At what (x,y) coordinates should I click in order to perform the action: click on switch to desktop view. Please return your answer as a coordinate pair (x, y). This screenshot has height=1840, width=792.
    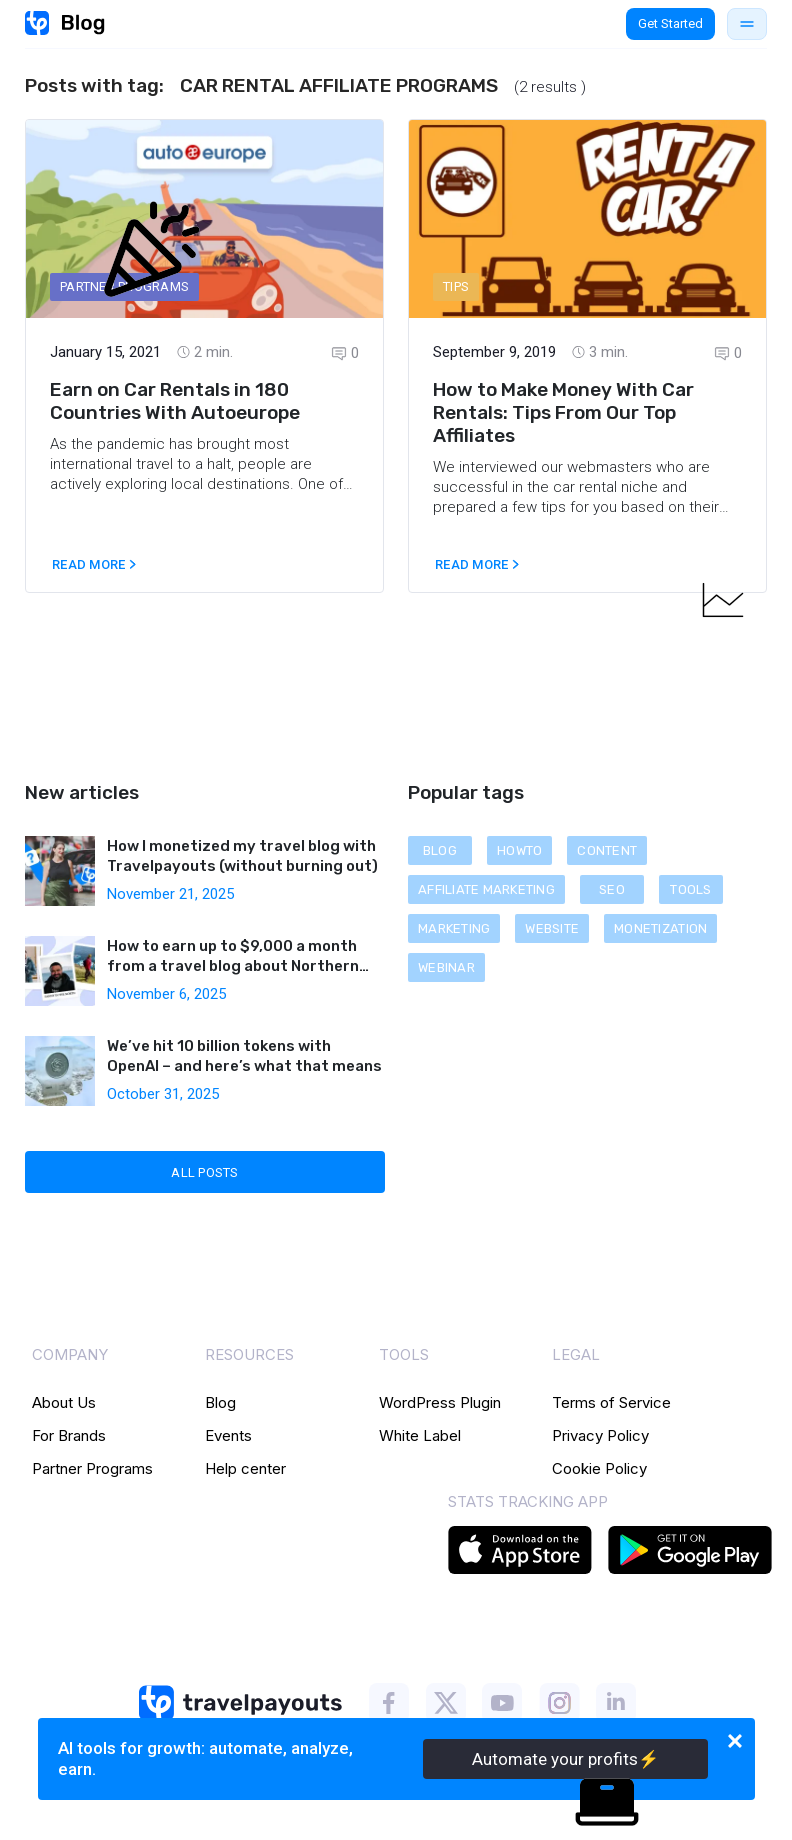
    Looking at the image, I should click on (607, 1801).